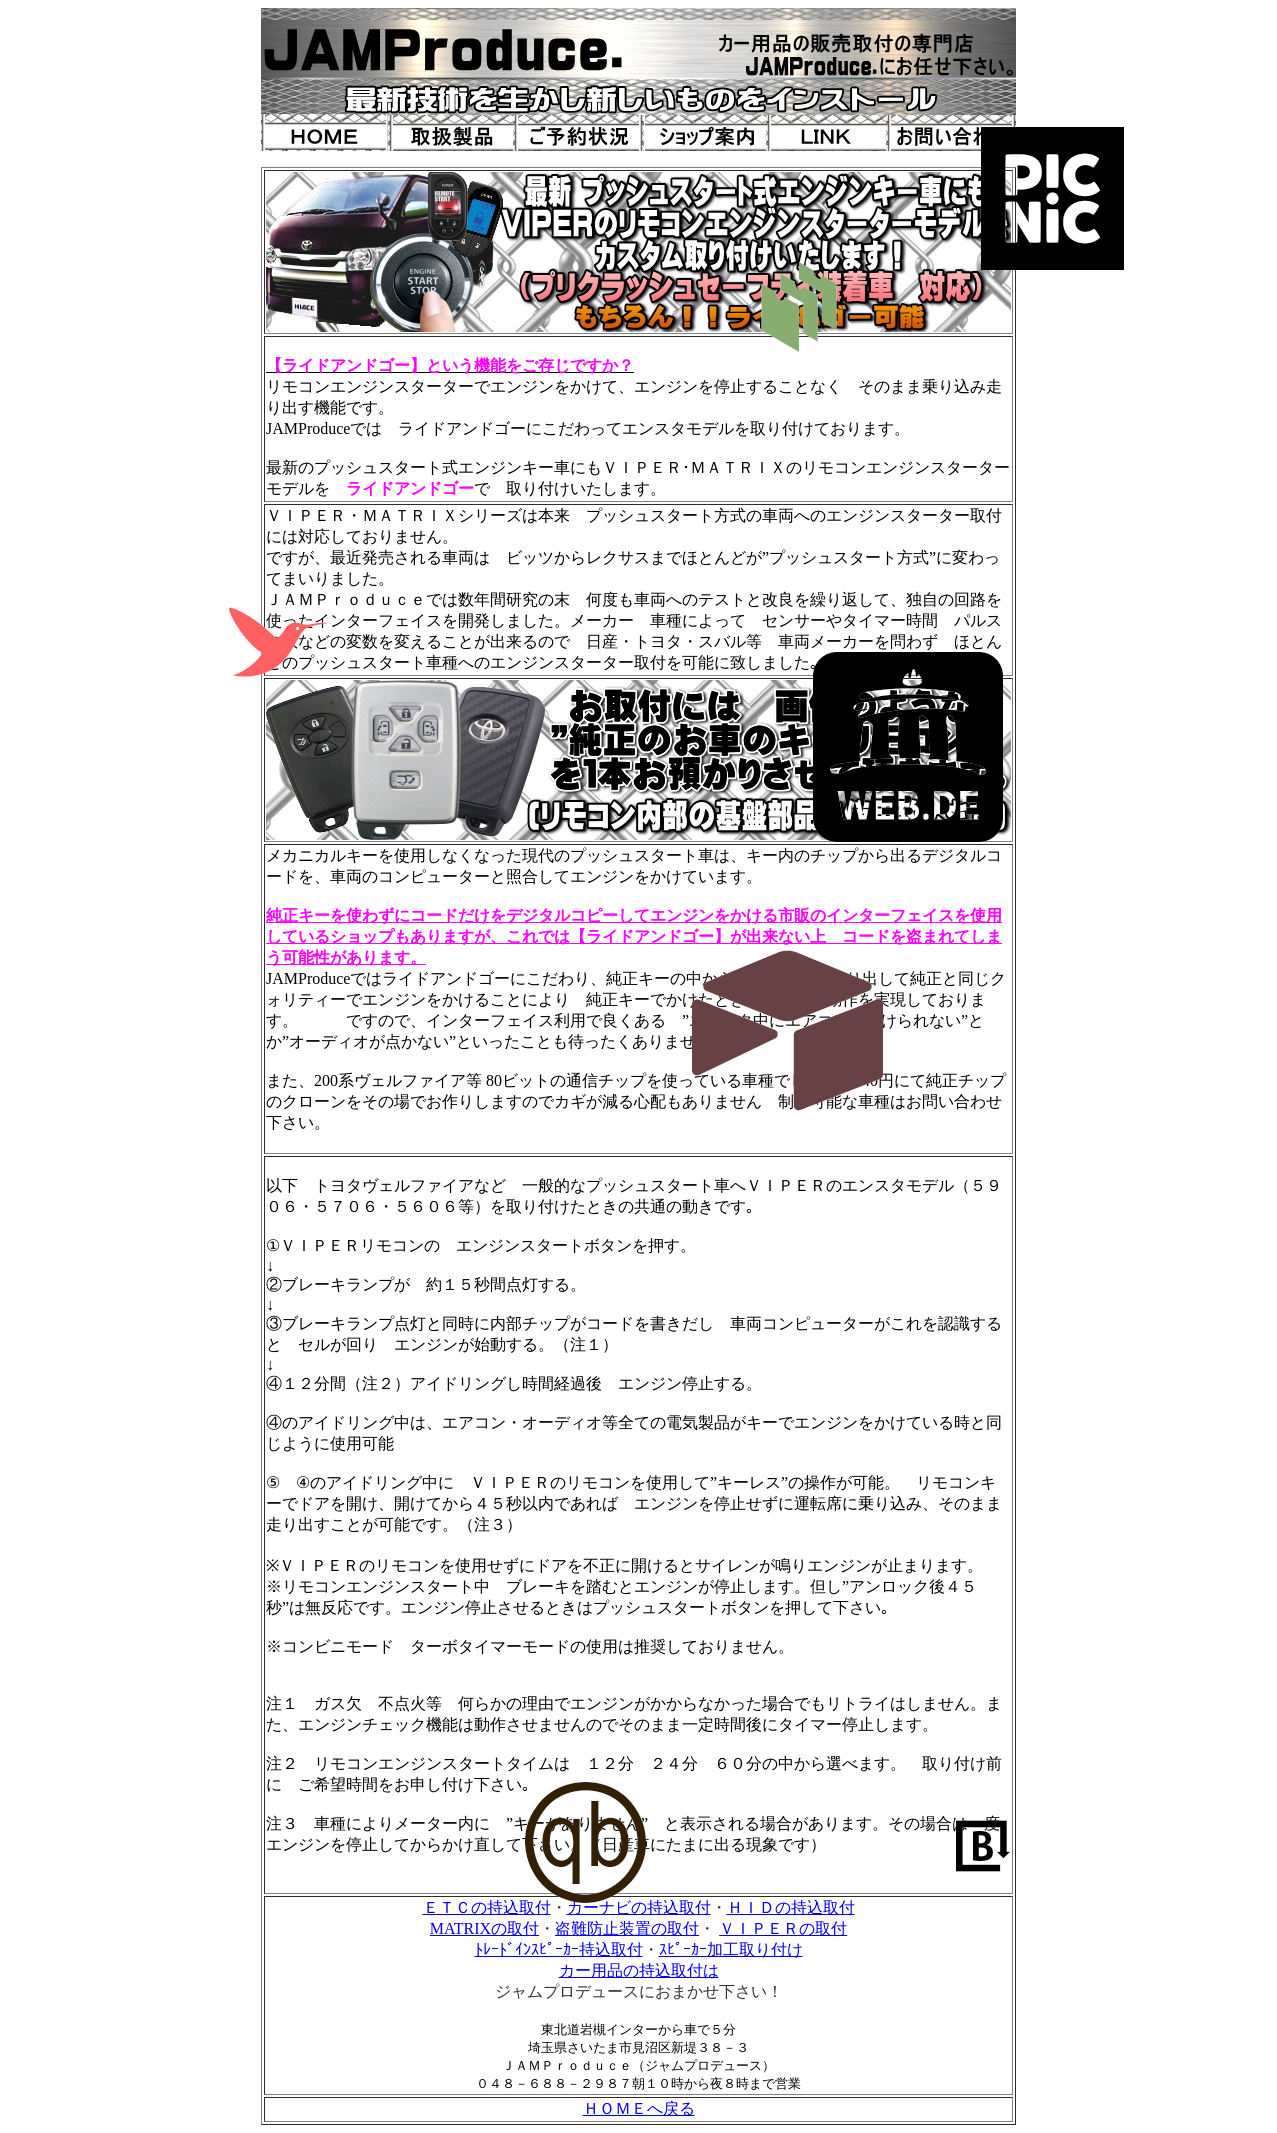  I want to click on open qbittorrent torrent client, so click(585, 1842).